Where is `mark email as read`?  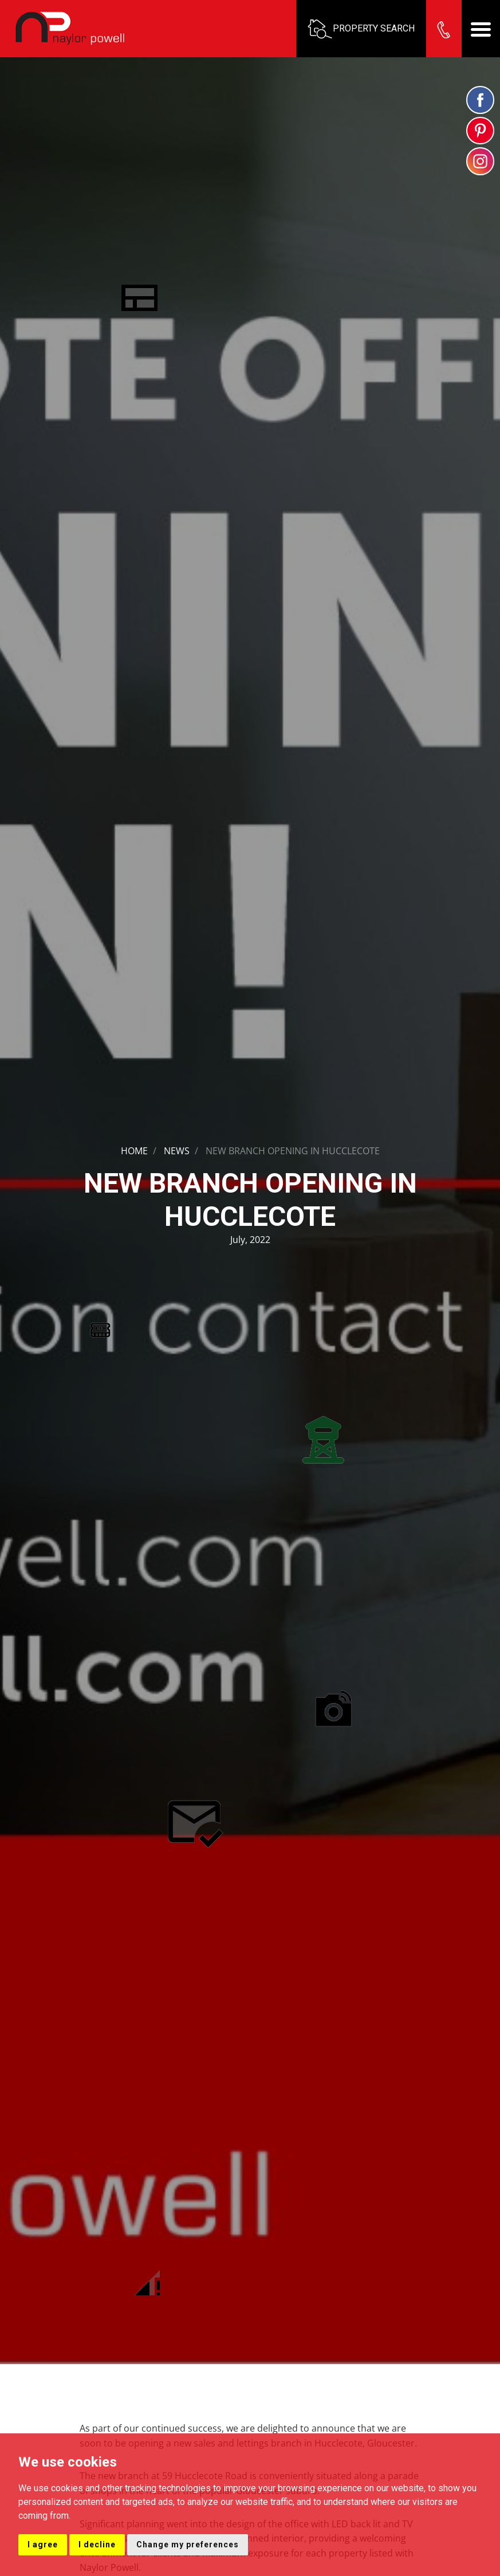
mark email as read is located at coordinates (194, 1822).